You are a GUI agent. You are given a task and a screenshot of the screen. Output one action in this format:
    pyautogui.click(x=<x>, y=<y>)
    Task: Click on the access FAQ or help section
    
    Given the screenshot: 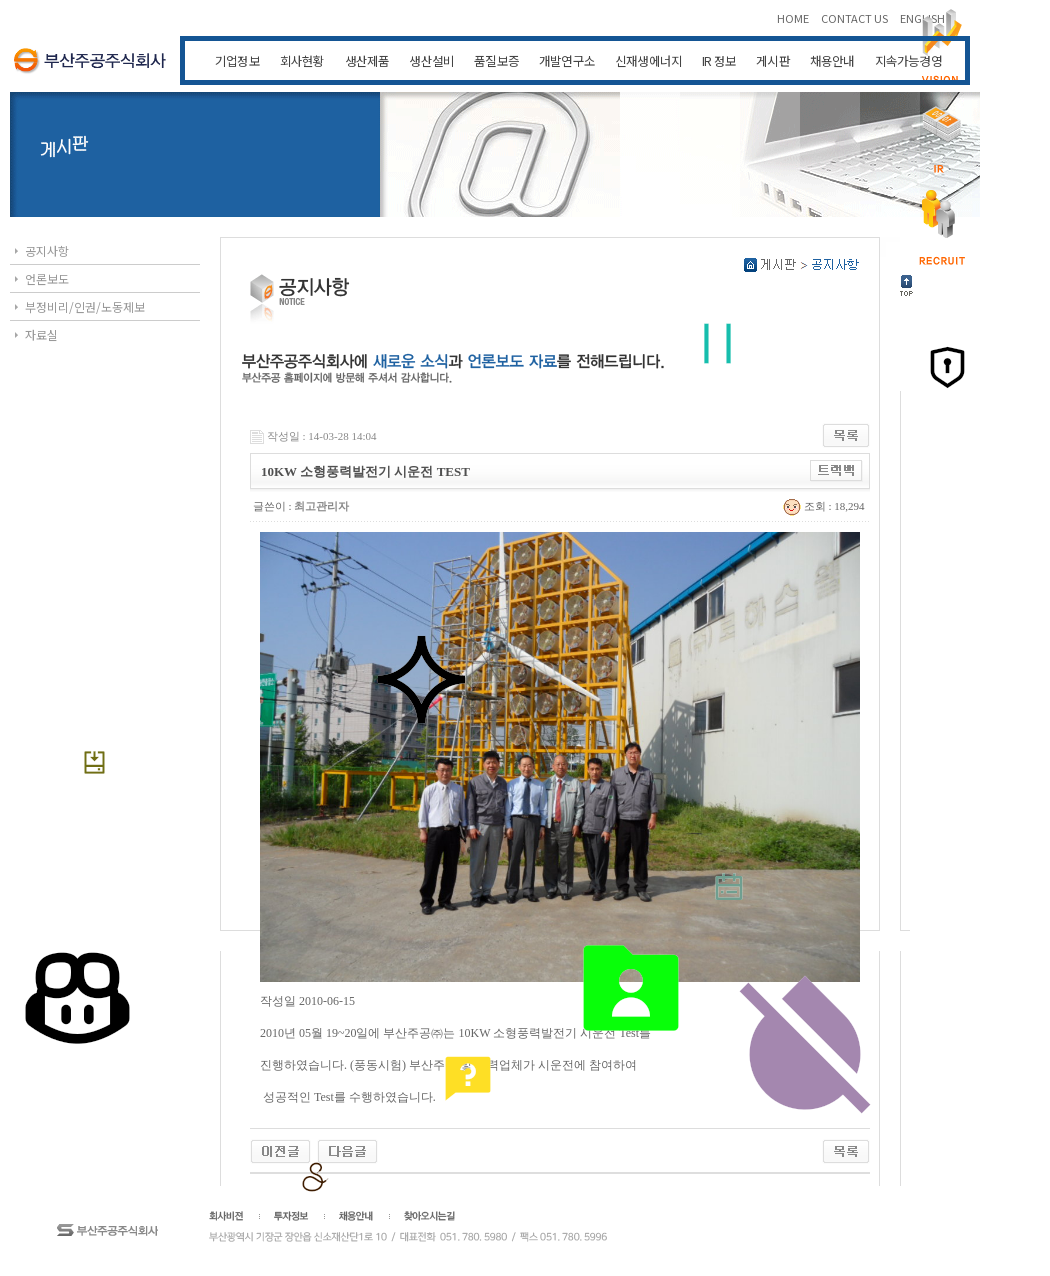 What is the action you would take?
    pyautogui.click(x=468, y=1077)
    